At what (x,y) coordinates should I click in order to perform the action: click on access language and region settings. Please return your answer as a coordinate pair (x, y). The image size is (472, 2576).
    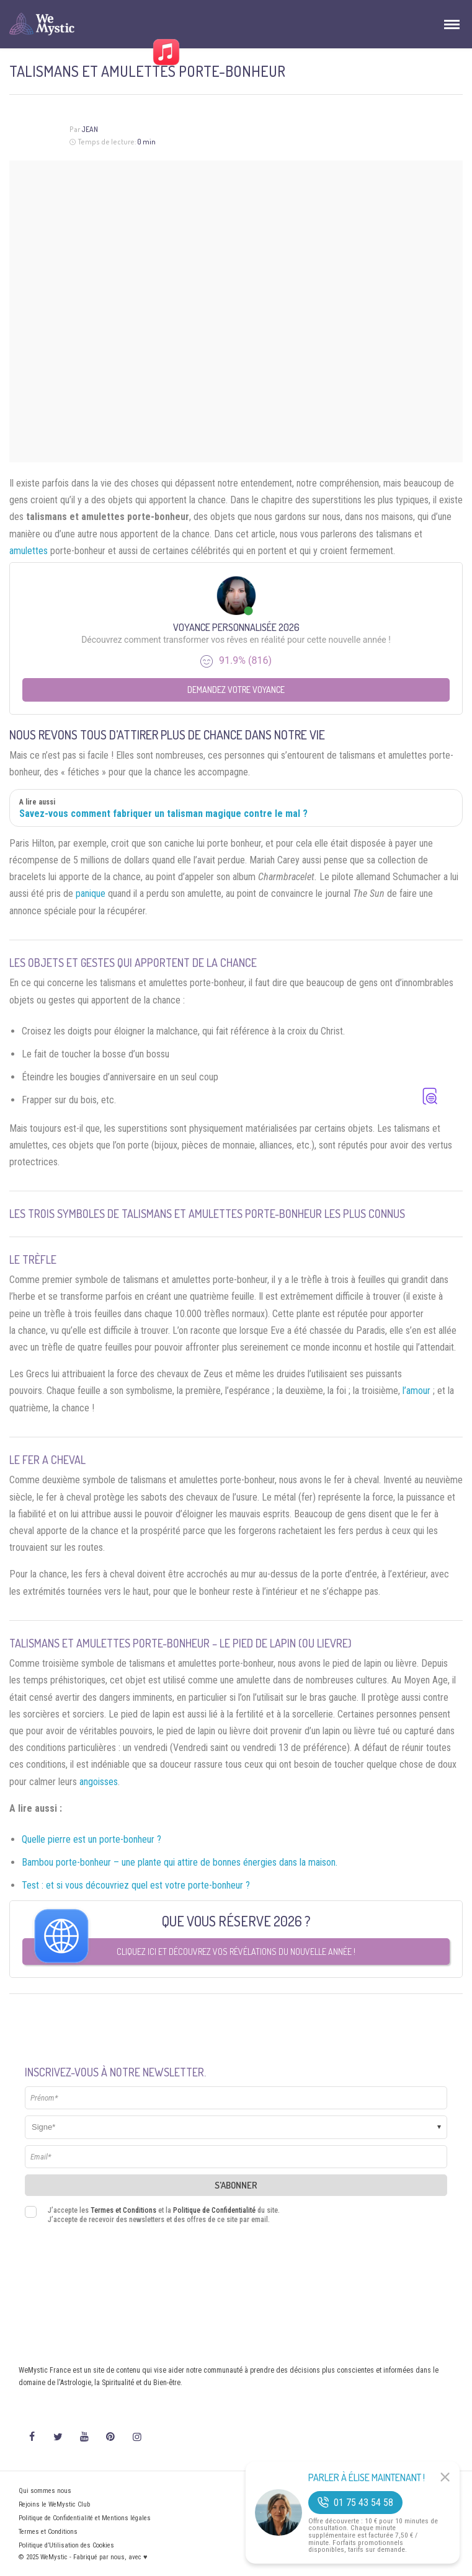
    Looking at the image, I should click on (61, 1937).